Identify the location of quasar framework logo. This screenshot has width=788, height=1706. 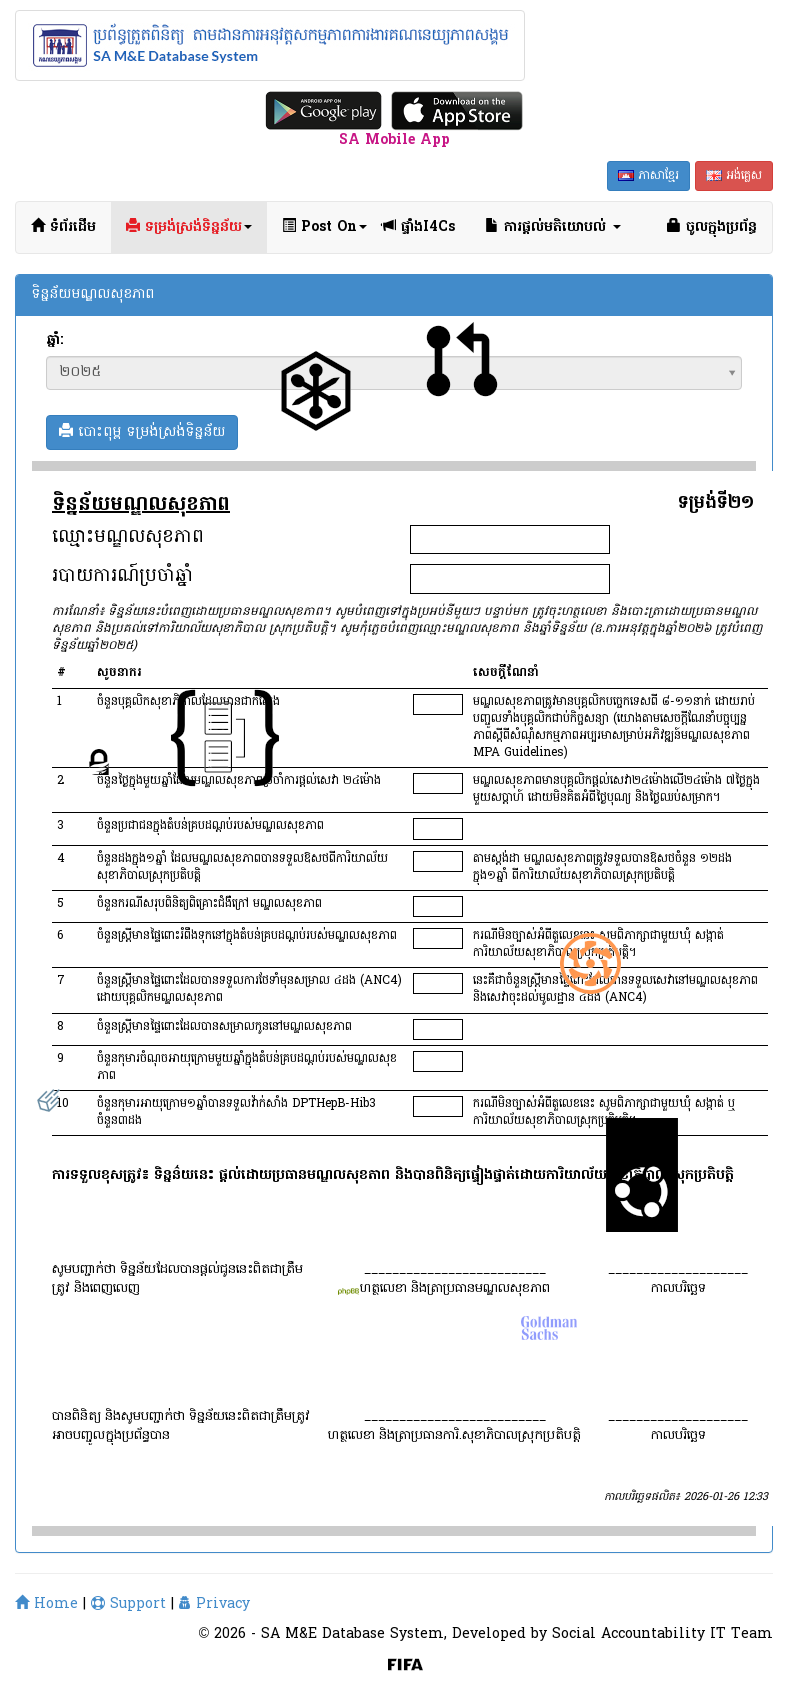
(590, 963).